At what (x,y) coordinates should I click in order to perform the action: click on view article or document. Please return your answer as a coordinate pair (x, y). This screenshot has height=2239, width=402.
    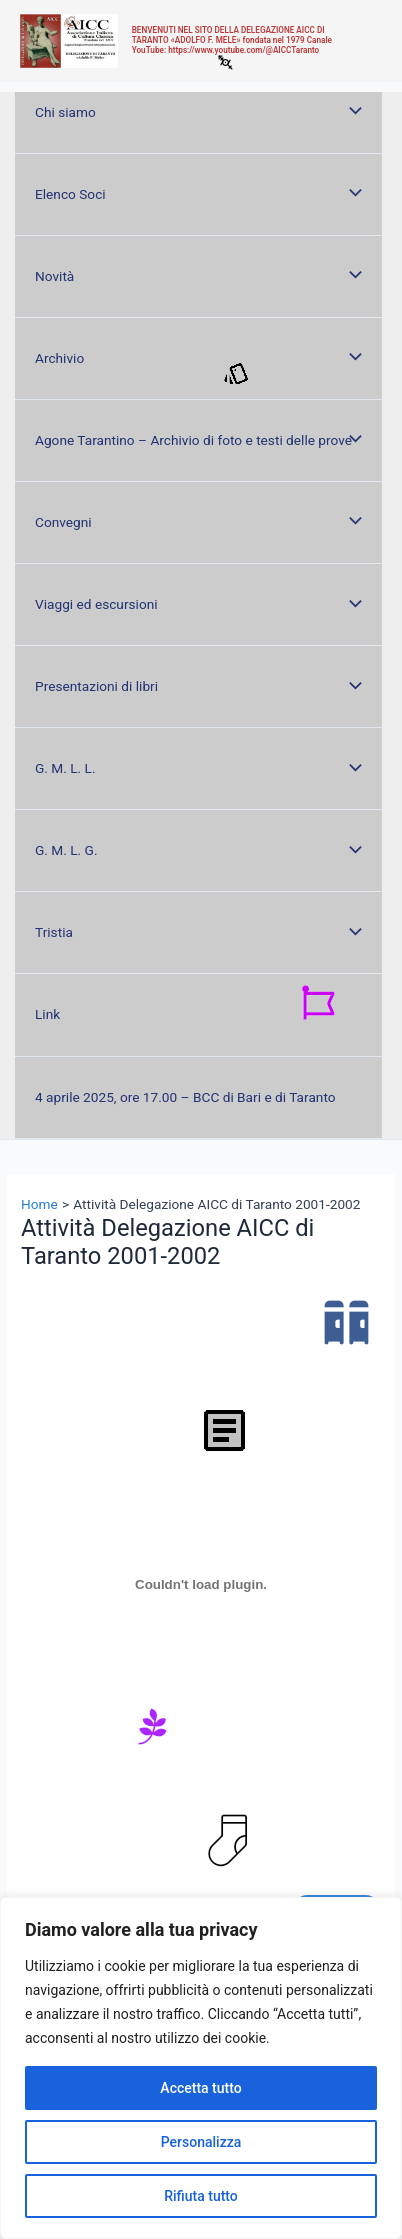
    Looking at the image, I should click on (224, 1430).